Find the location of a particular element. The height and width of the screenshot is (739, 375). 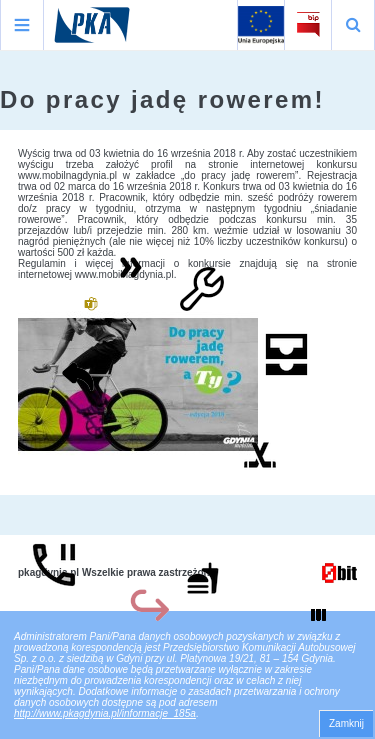

go forward or navigate to next page is located at coordinates (151, 603).